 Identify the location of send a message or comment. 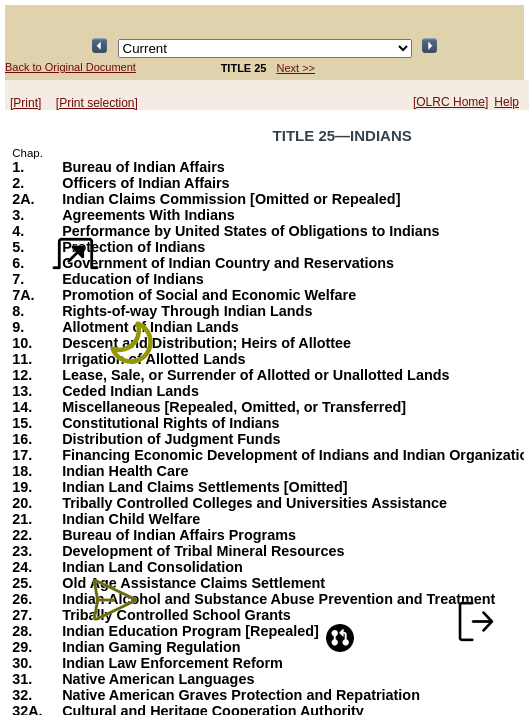
(115, 600).